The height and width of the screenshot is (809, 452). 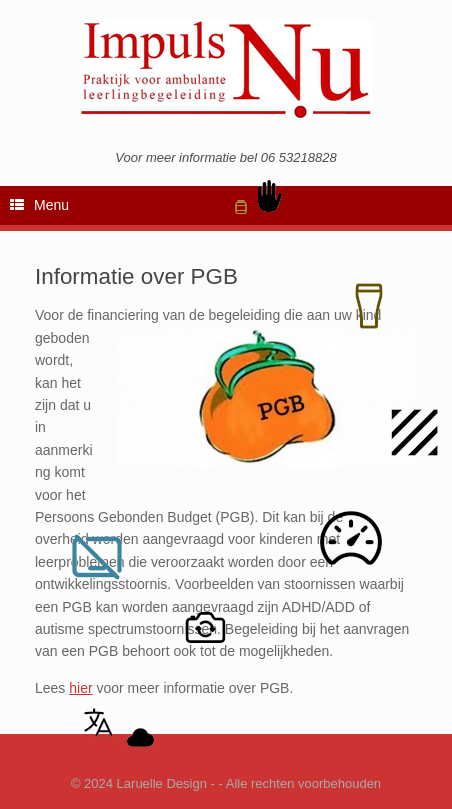 What do you see at coordinates (270, 196) in the screenshot?
I see `stop or halt an action` at bounding box center [270, 196].